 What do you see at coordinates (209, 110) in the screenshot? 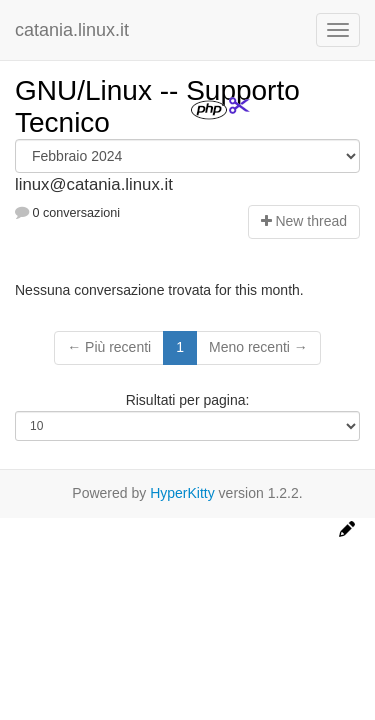
I see `php programming language logo` at bounding box center [209, 110].